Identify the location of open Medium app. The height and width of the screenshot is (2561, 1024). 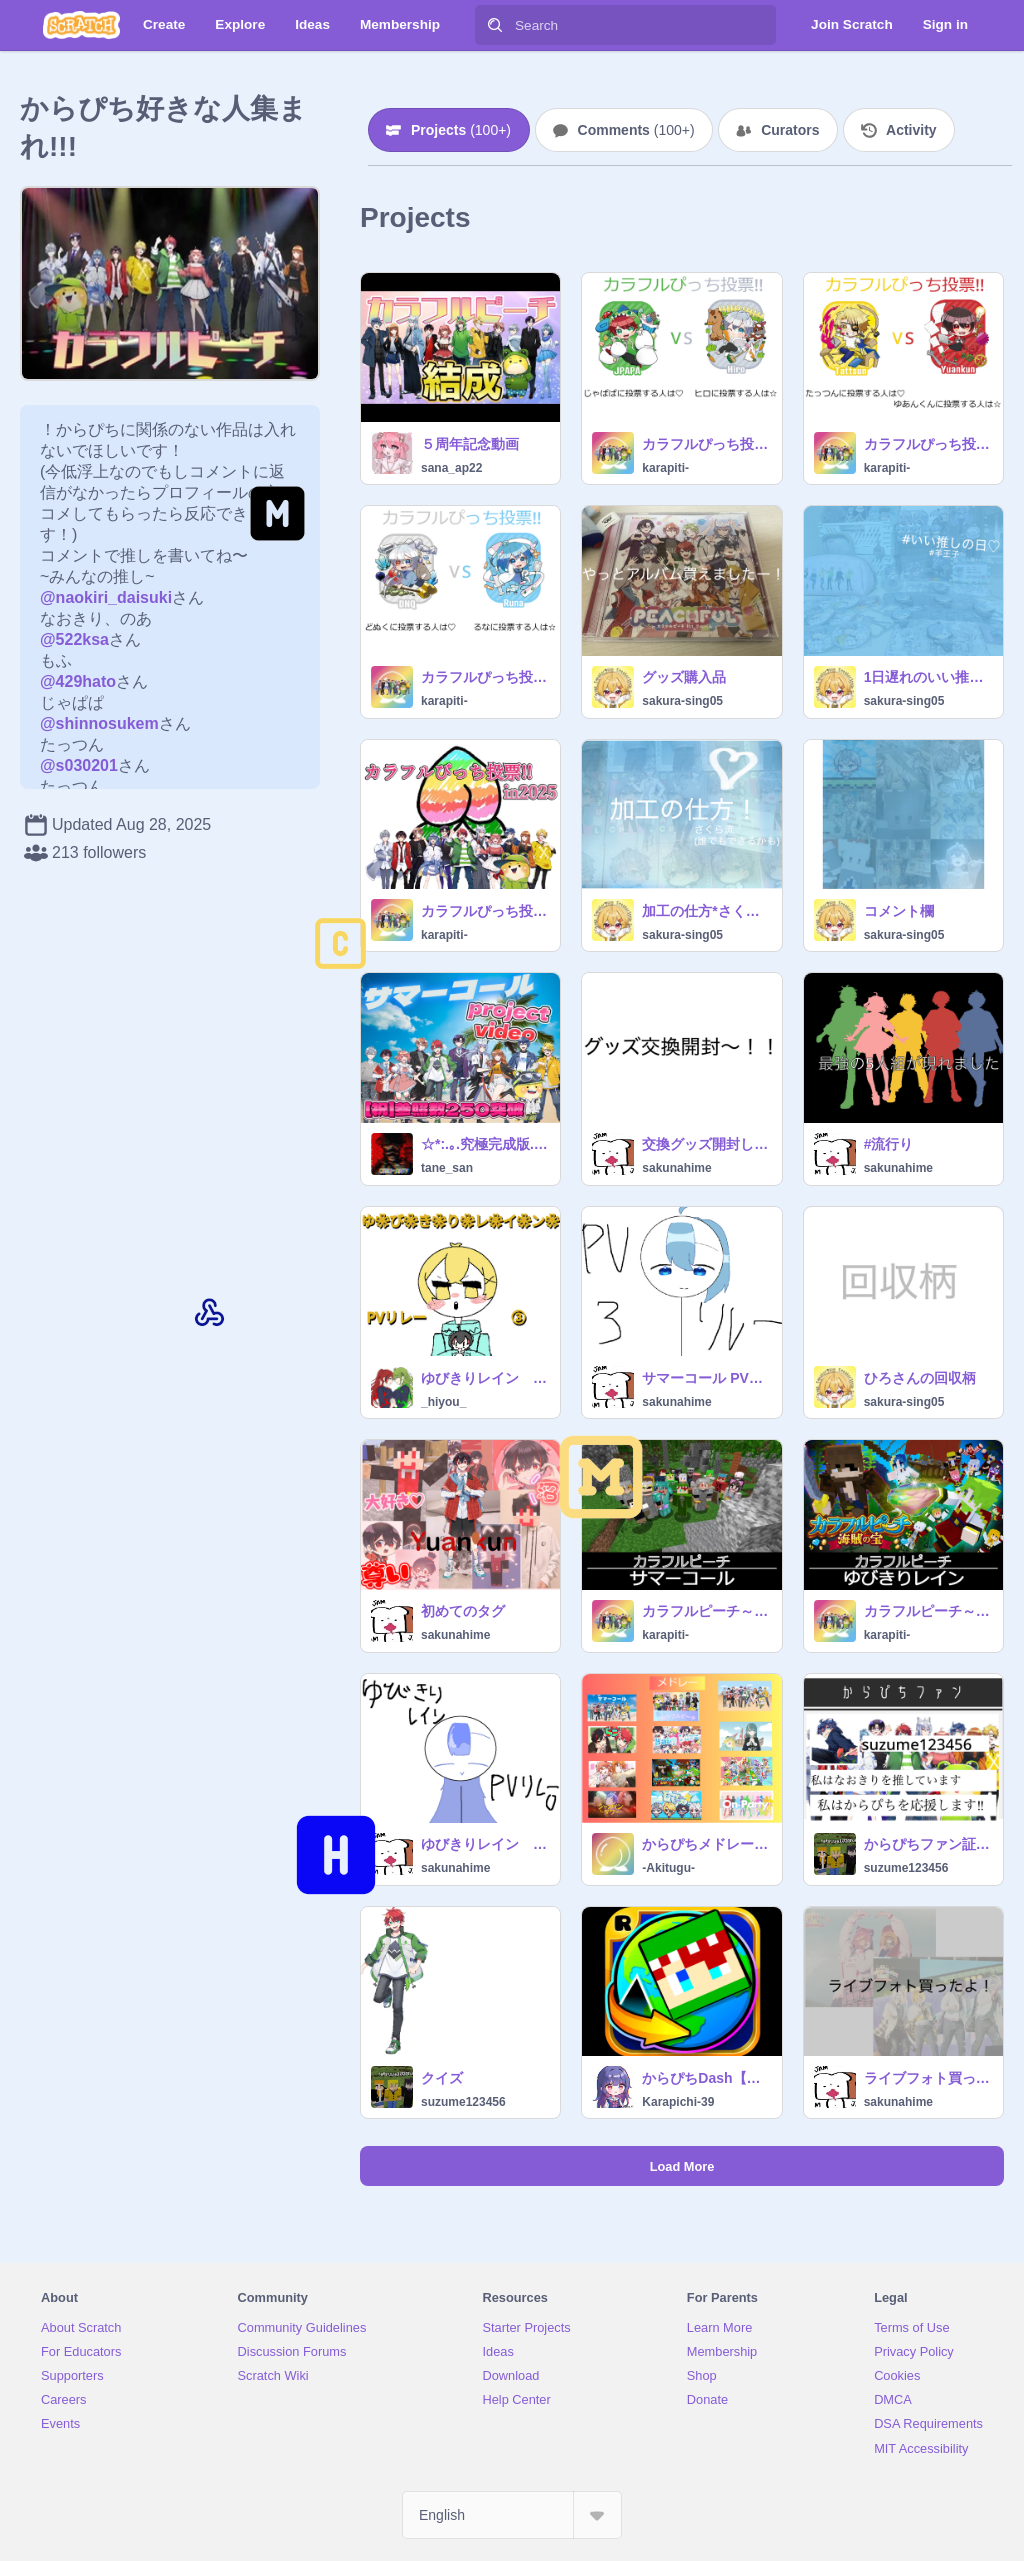
(601, 1477).